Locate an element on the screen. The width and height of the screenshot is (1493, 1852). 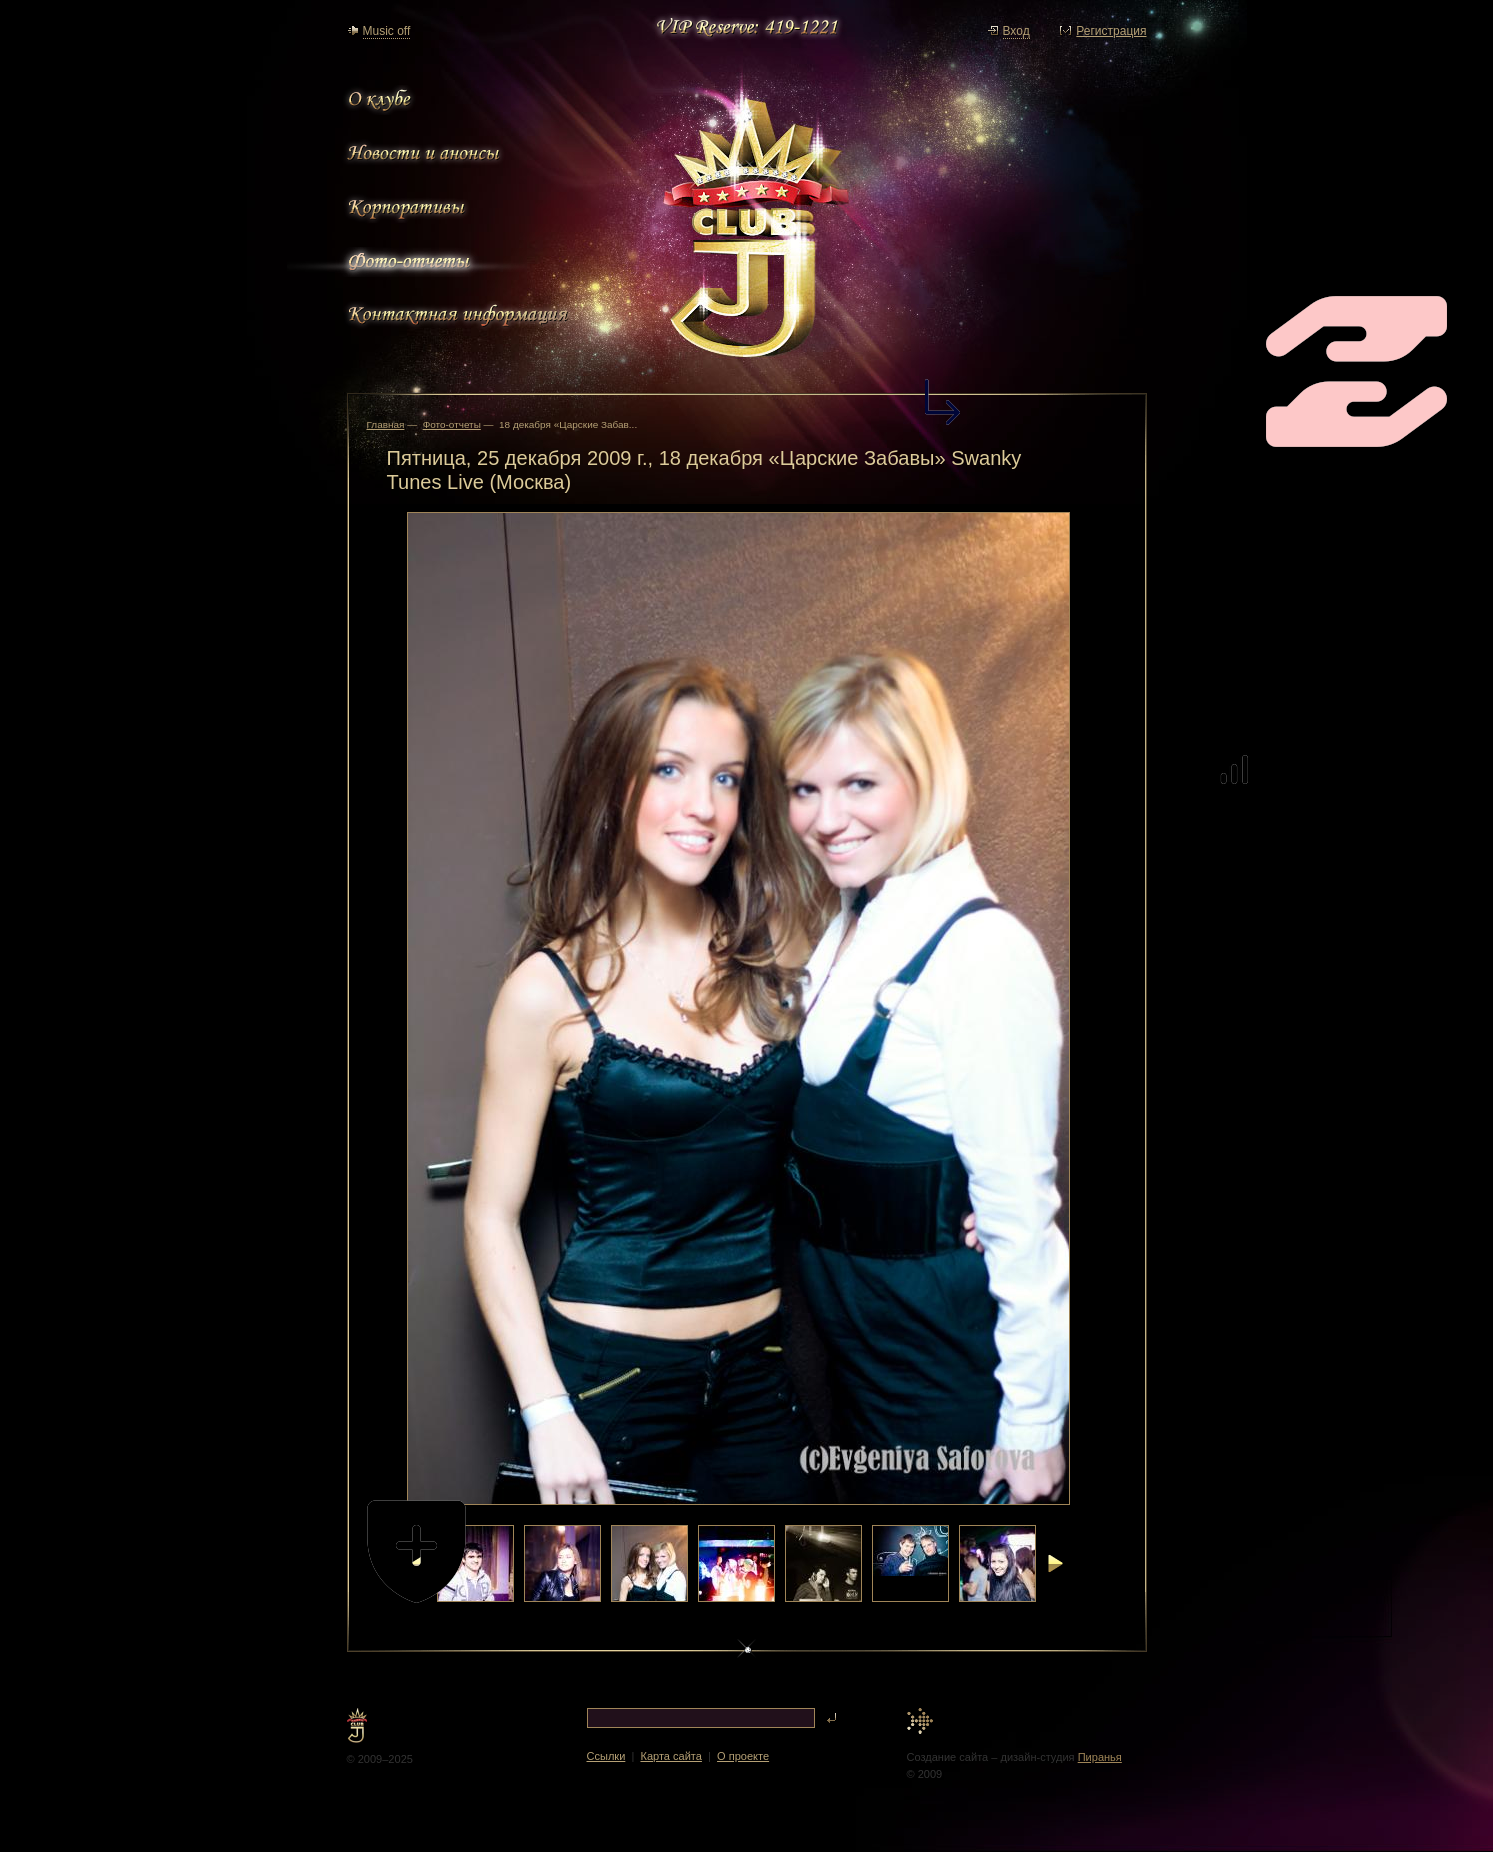
indicates partnership or collaboration features is located at coordinates (1356, 371).